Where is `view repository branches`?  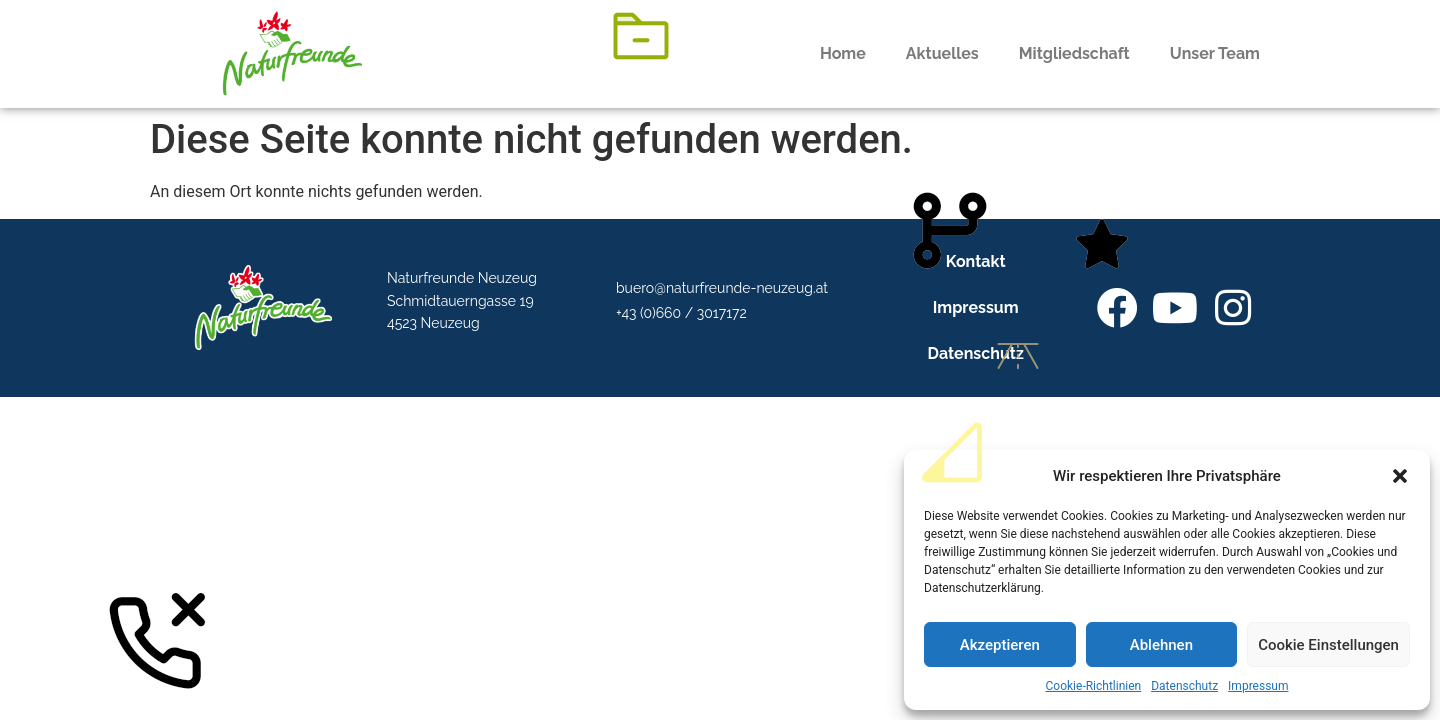 view repository branches is located at coordinates (945, 230).